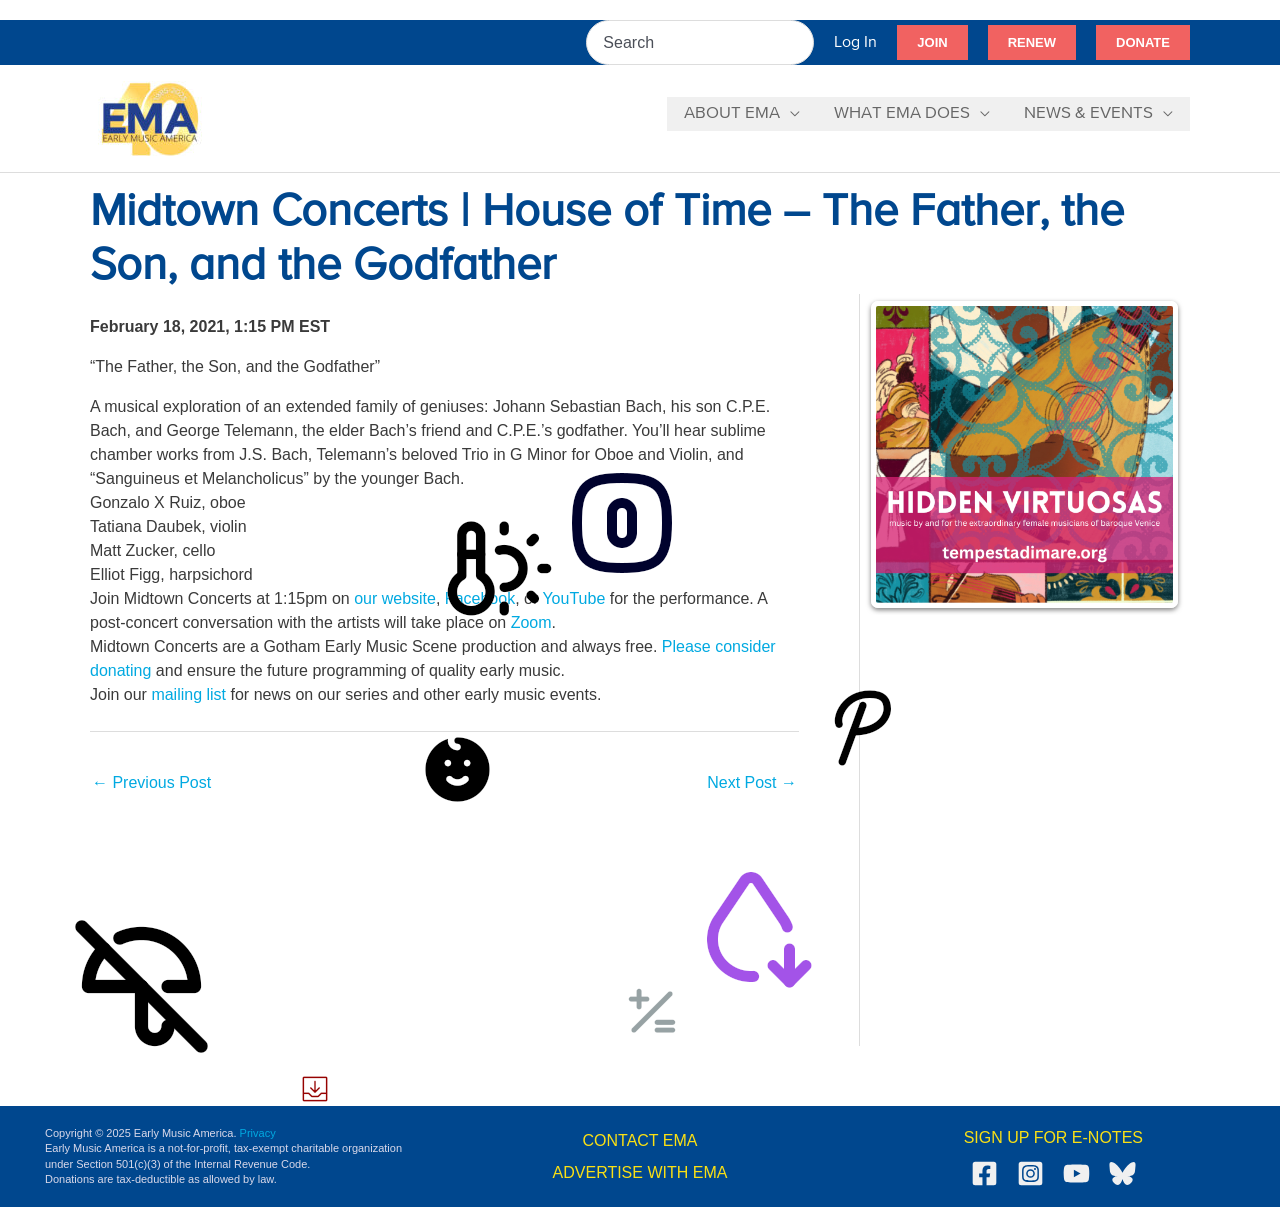  I want to click on switch to kids mode or child-friendly content, so click(457, 769).